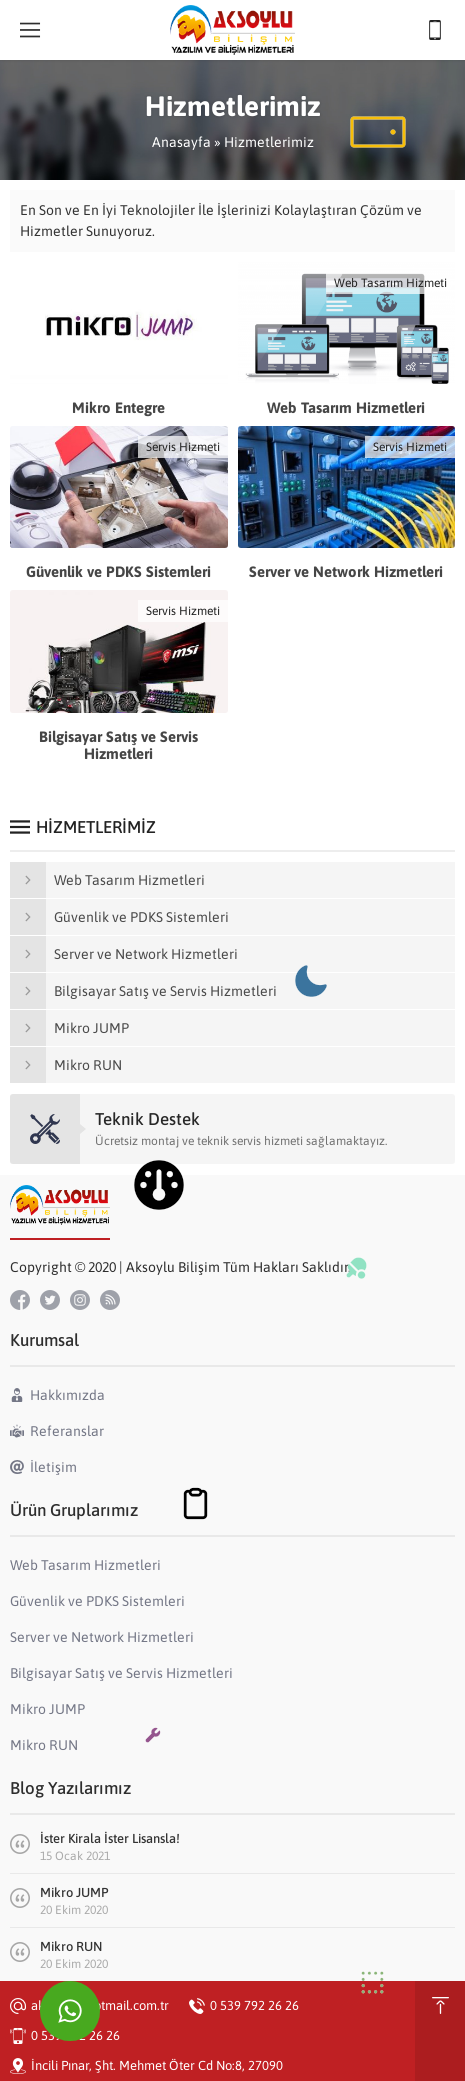 This screenshot has height=2081, width=465. What do you see at coordinates (159, 1185) in the screenshot?
I see `view performance metrics or system speed` at bounding box center [159, 1185].